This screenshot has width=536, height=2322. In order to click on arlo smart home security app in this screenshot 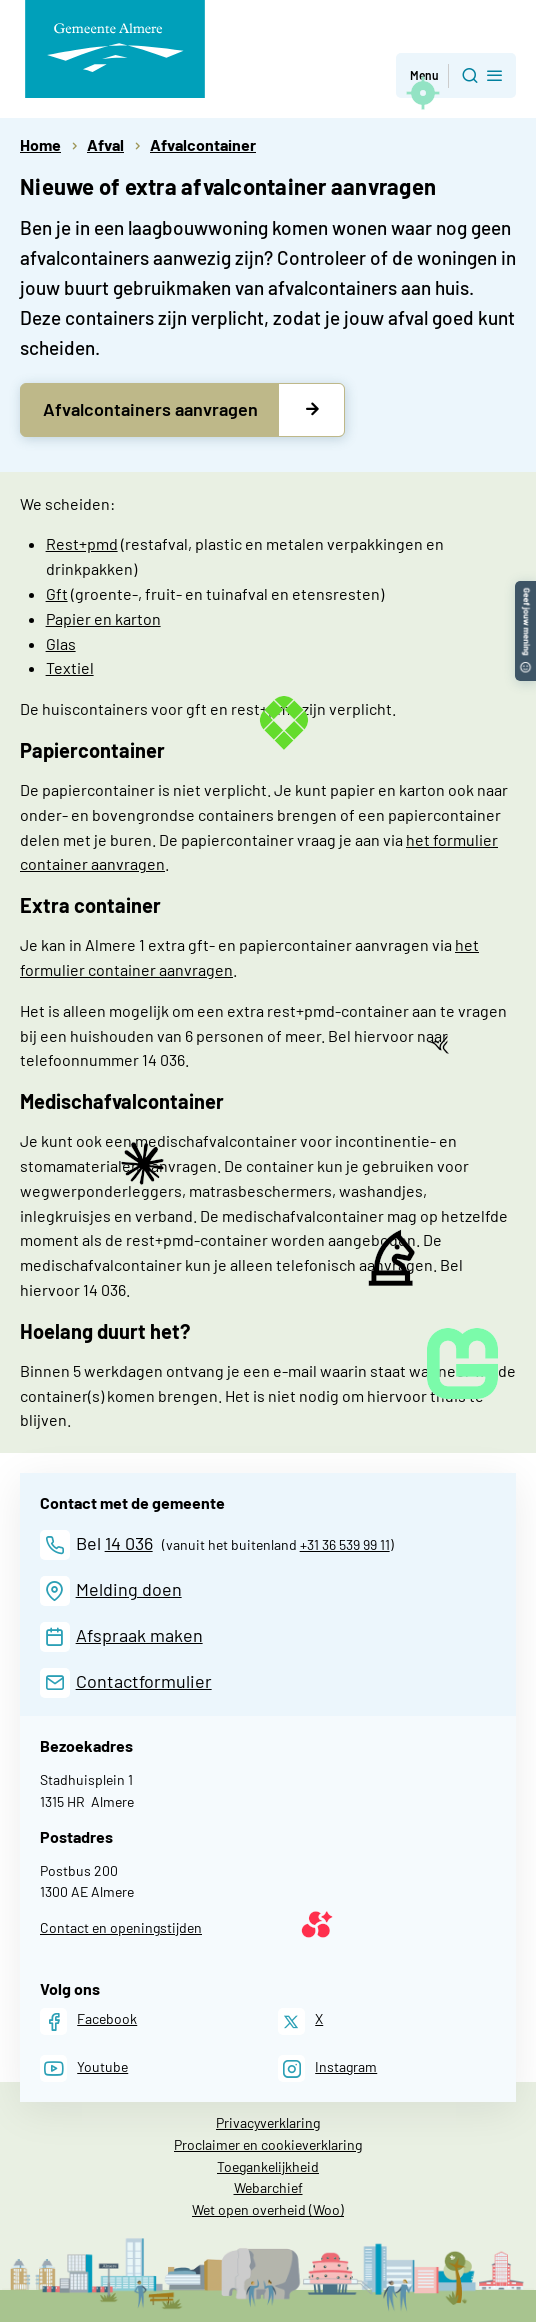, I will do `click(438, 1044)`.